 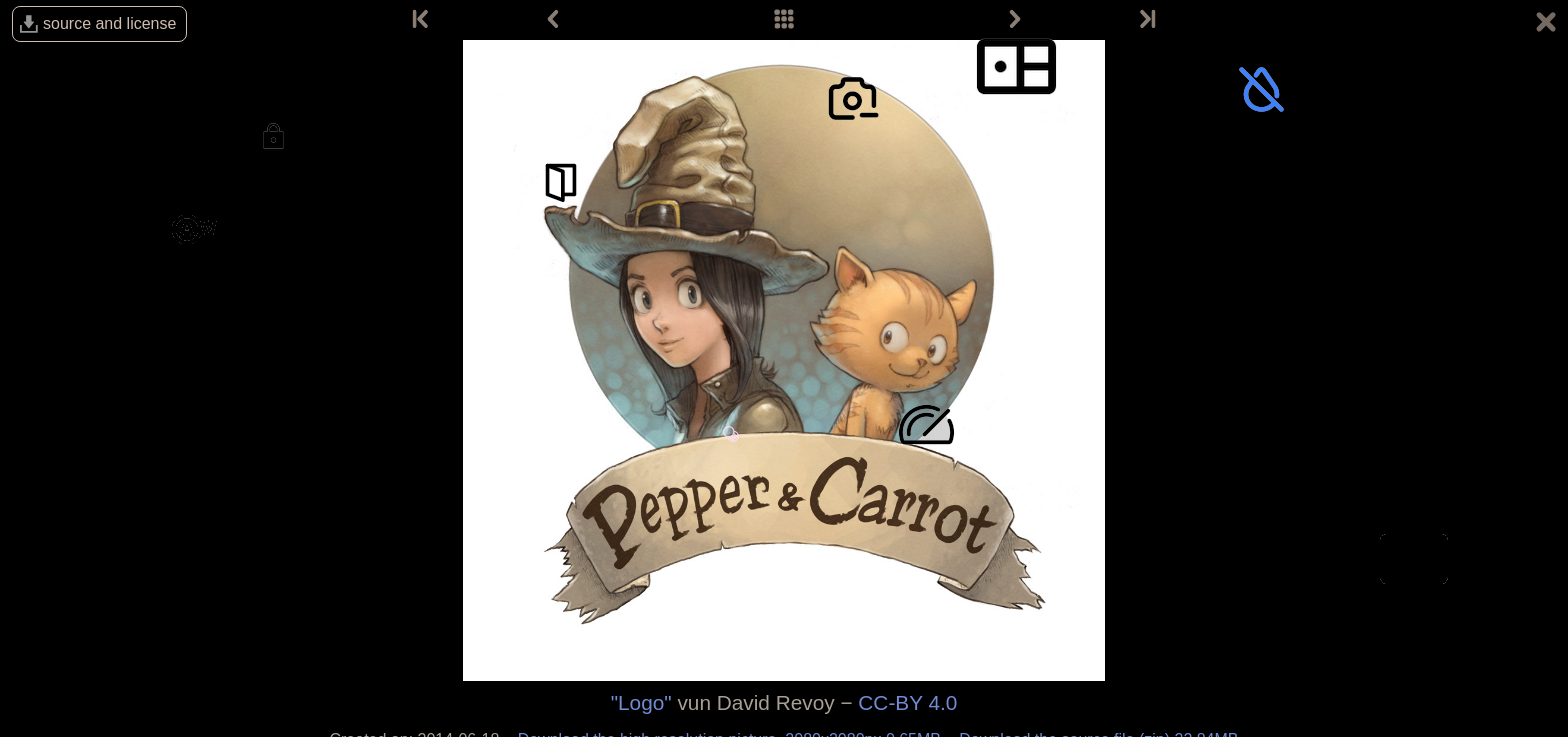 What do you see at coordinates (1261, 89) in the screenshot?
I see `disable water or liquid-related features` at bounding box center [1261, 89].